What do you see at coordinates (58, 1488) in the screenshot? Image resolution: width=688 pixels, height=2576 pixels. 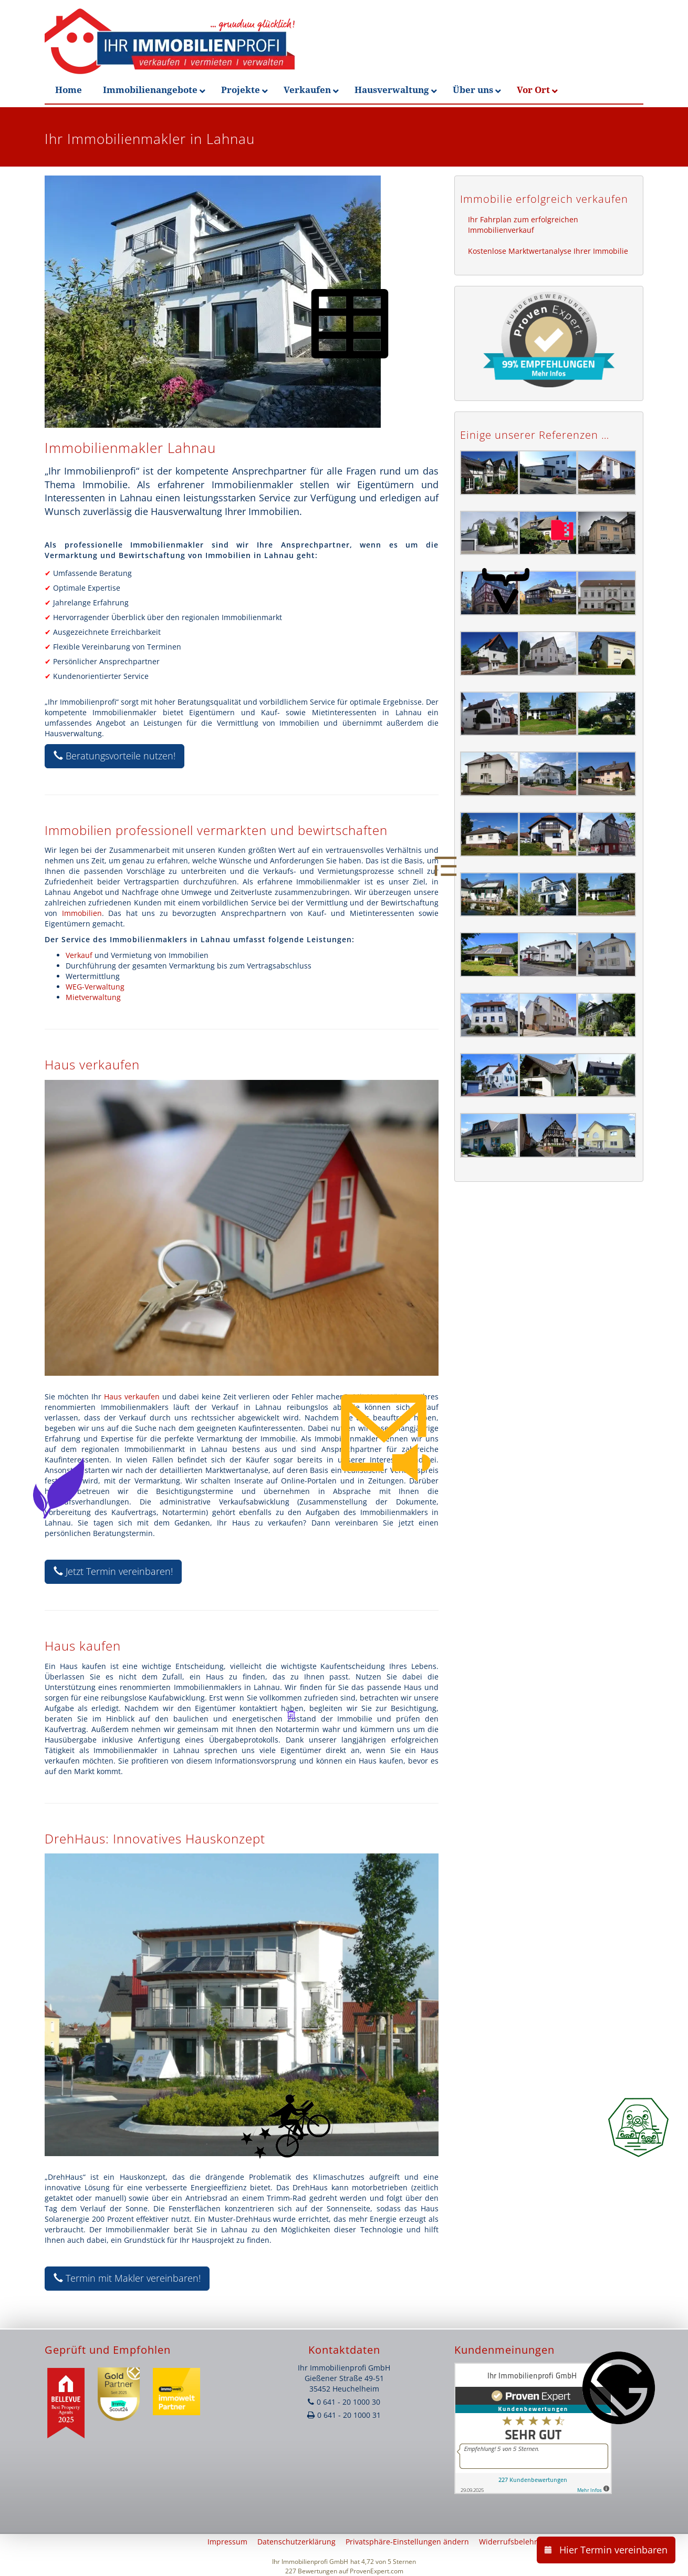 I see `open paperless-ngx document management app` at bounding box center [58, 1488].